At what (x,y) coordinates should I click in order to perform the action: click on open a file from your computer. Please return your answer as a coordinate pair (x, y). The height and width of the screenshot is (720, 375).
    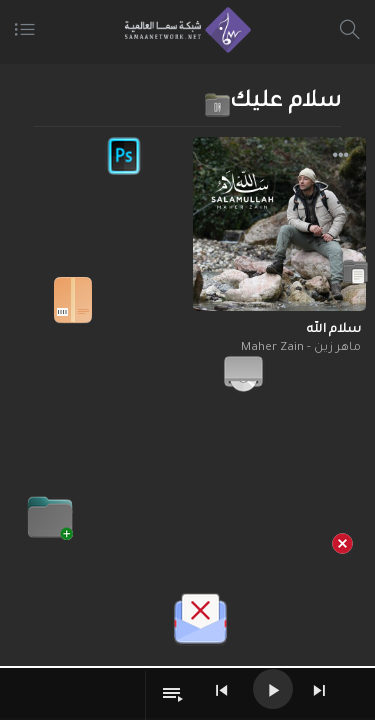
    Looking at the image, I should click on (355, 271).